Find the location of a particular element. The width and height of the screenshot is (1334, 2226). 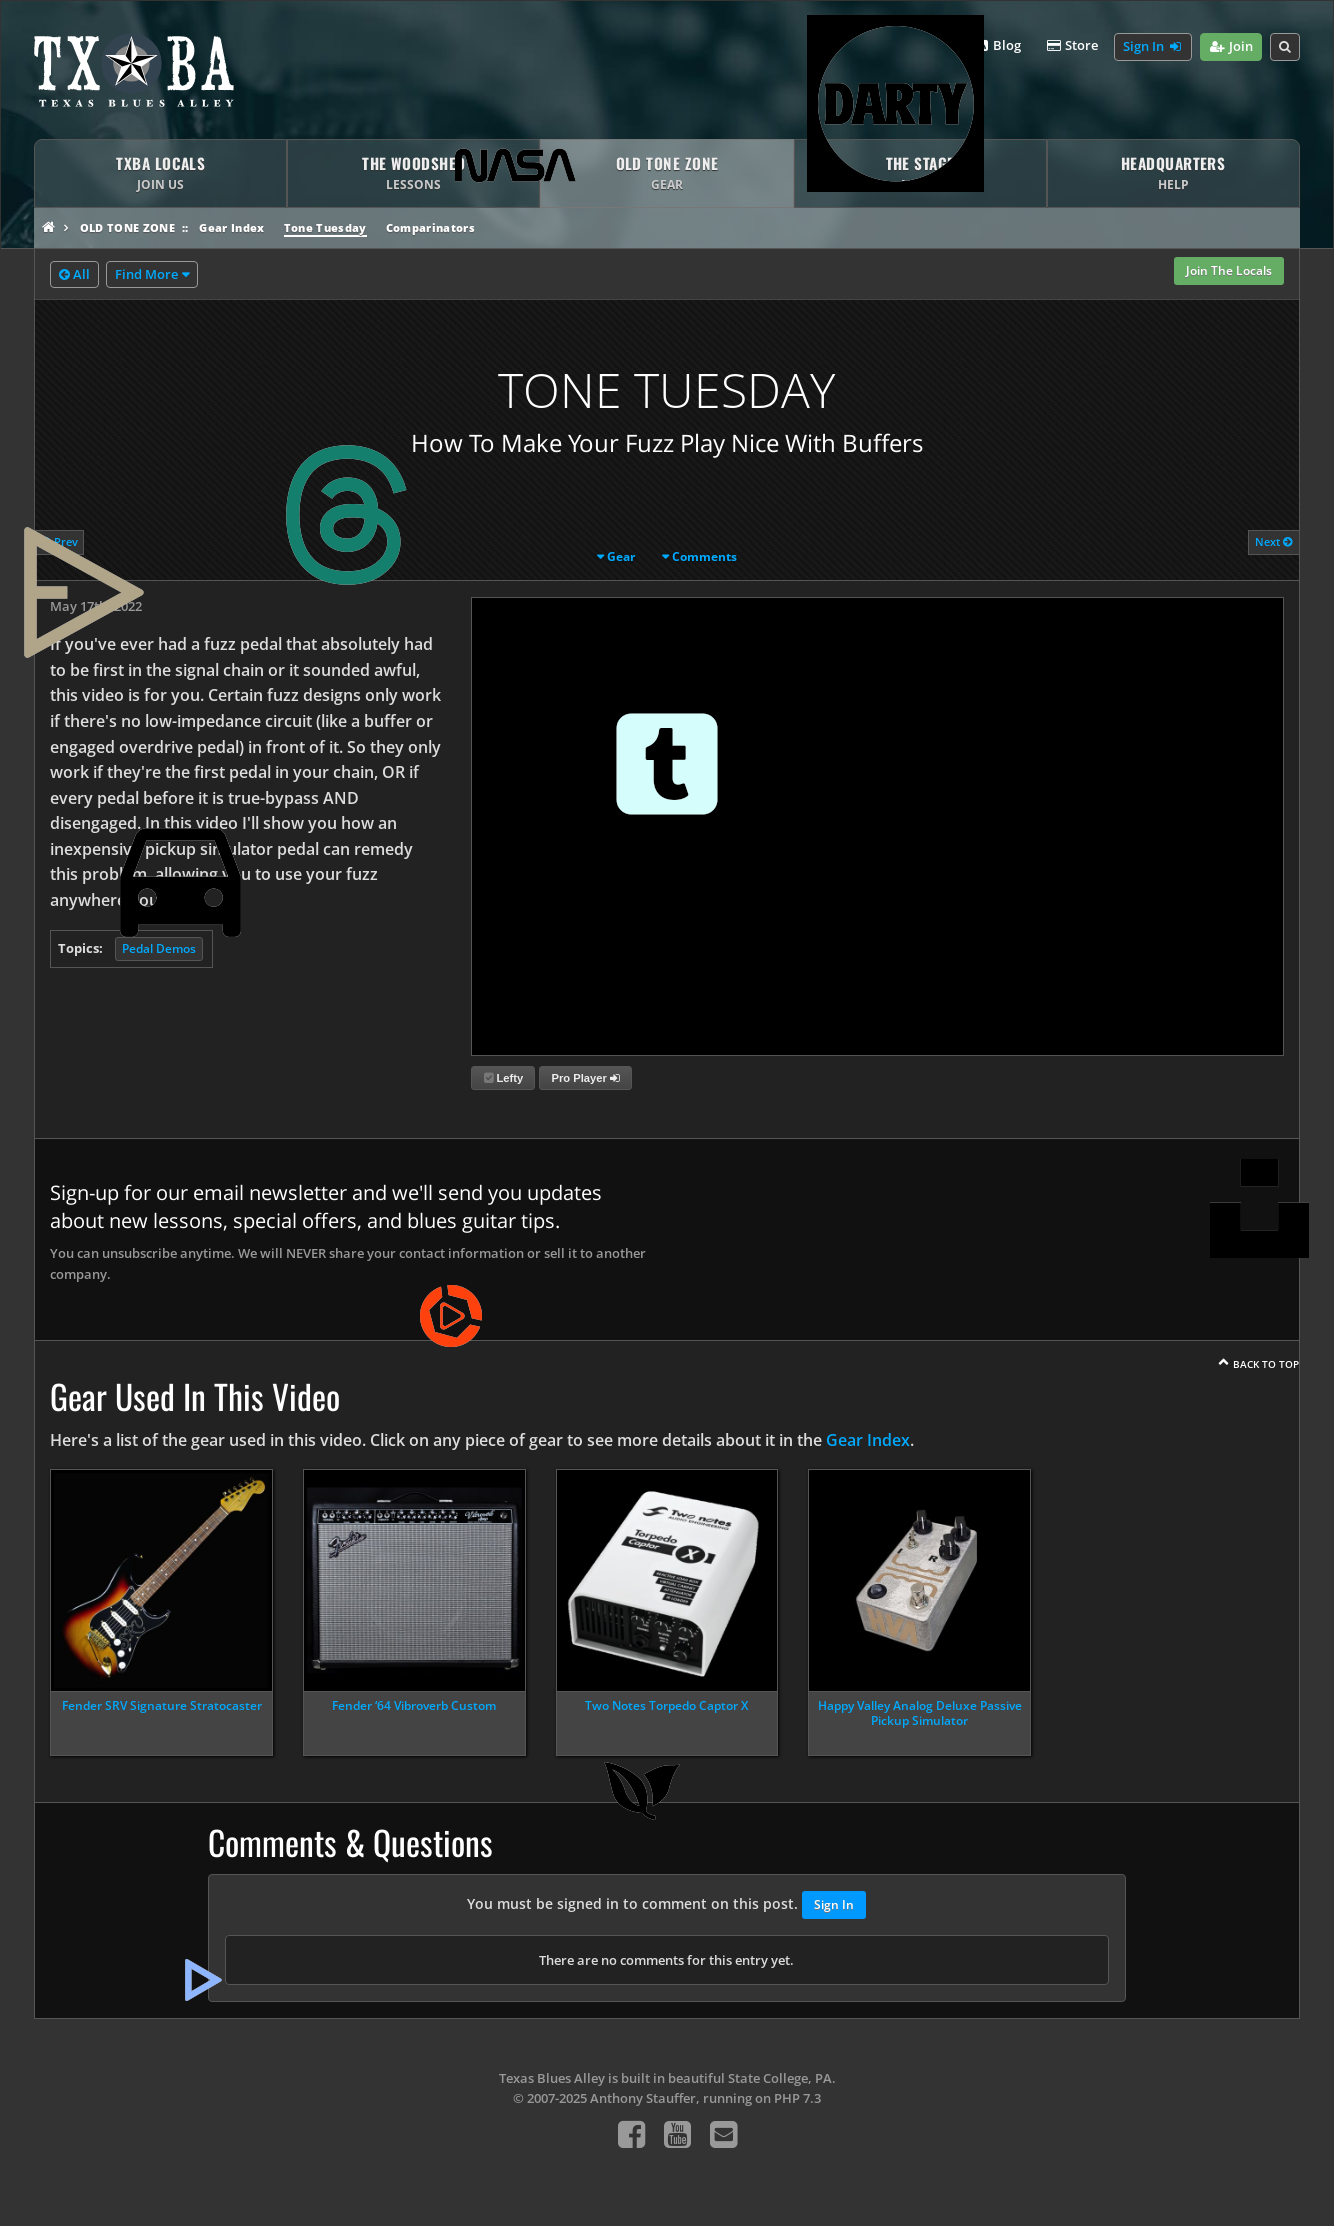

codefresh logo - a CI/CD platform for kubernetes deployments is located at coordinates (642, 1791).